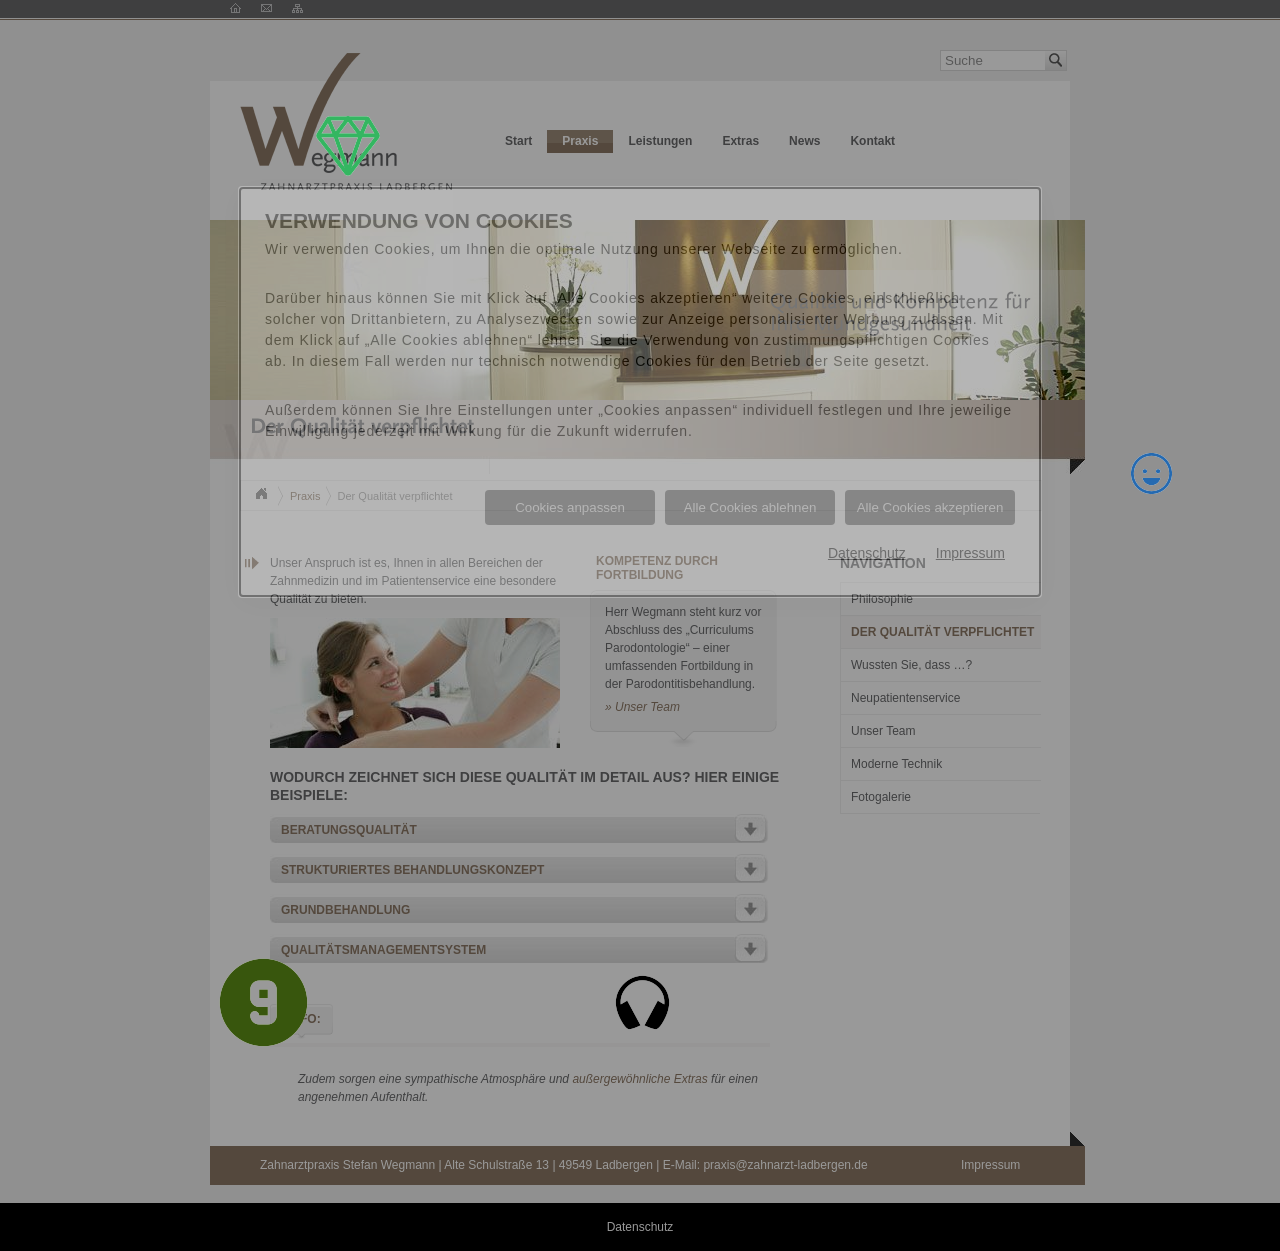 The width and height of the screenshot is (1280, 1251). What do you see at coordinates (263, 1002) in the screenshot?
I see `indicates item number 9 in a numbered list or sequence` at bounding box center [263, 1002].